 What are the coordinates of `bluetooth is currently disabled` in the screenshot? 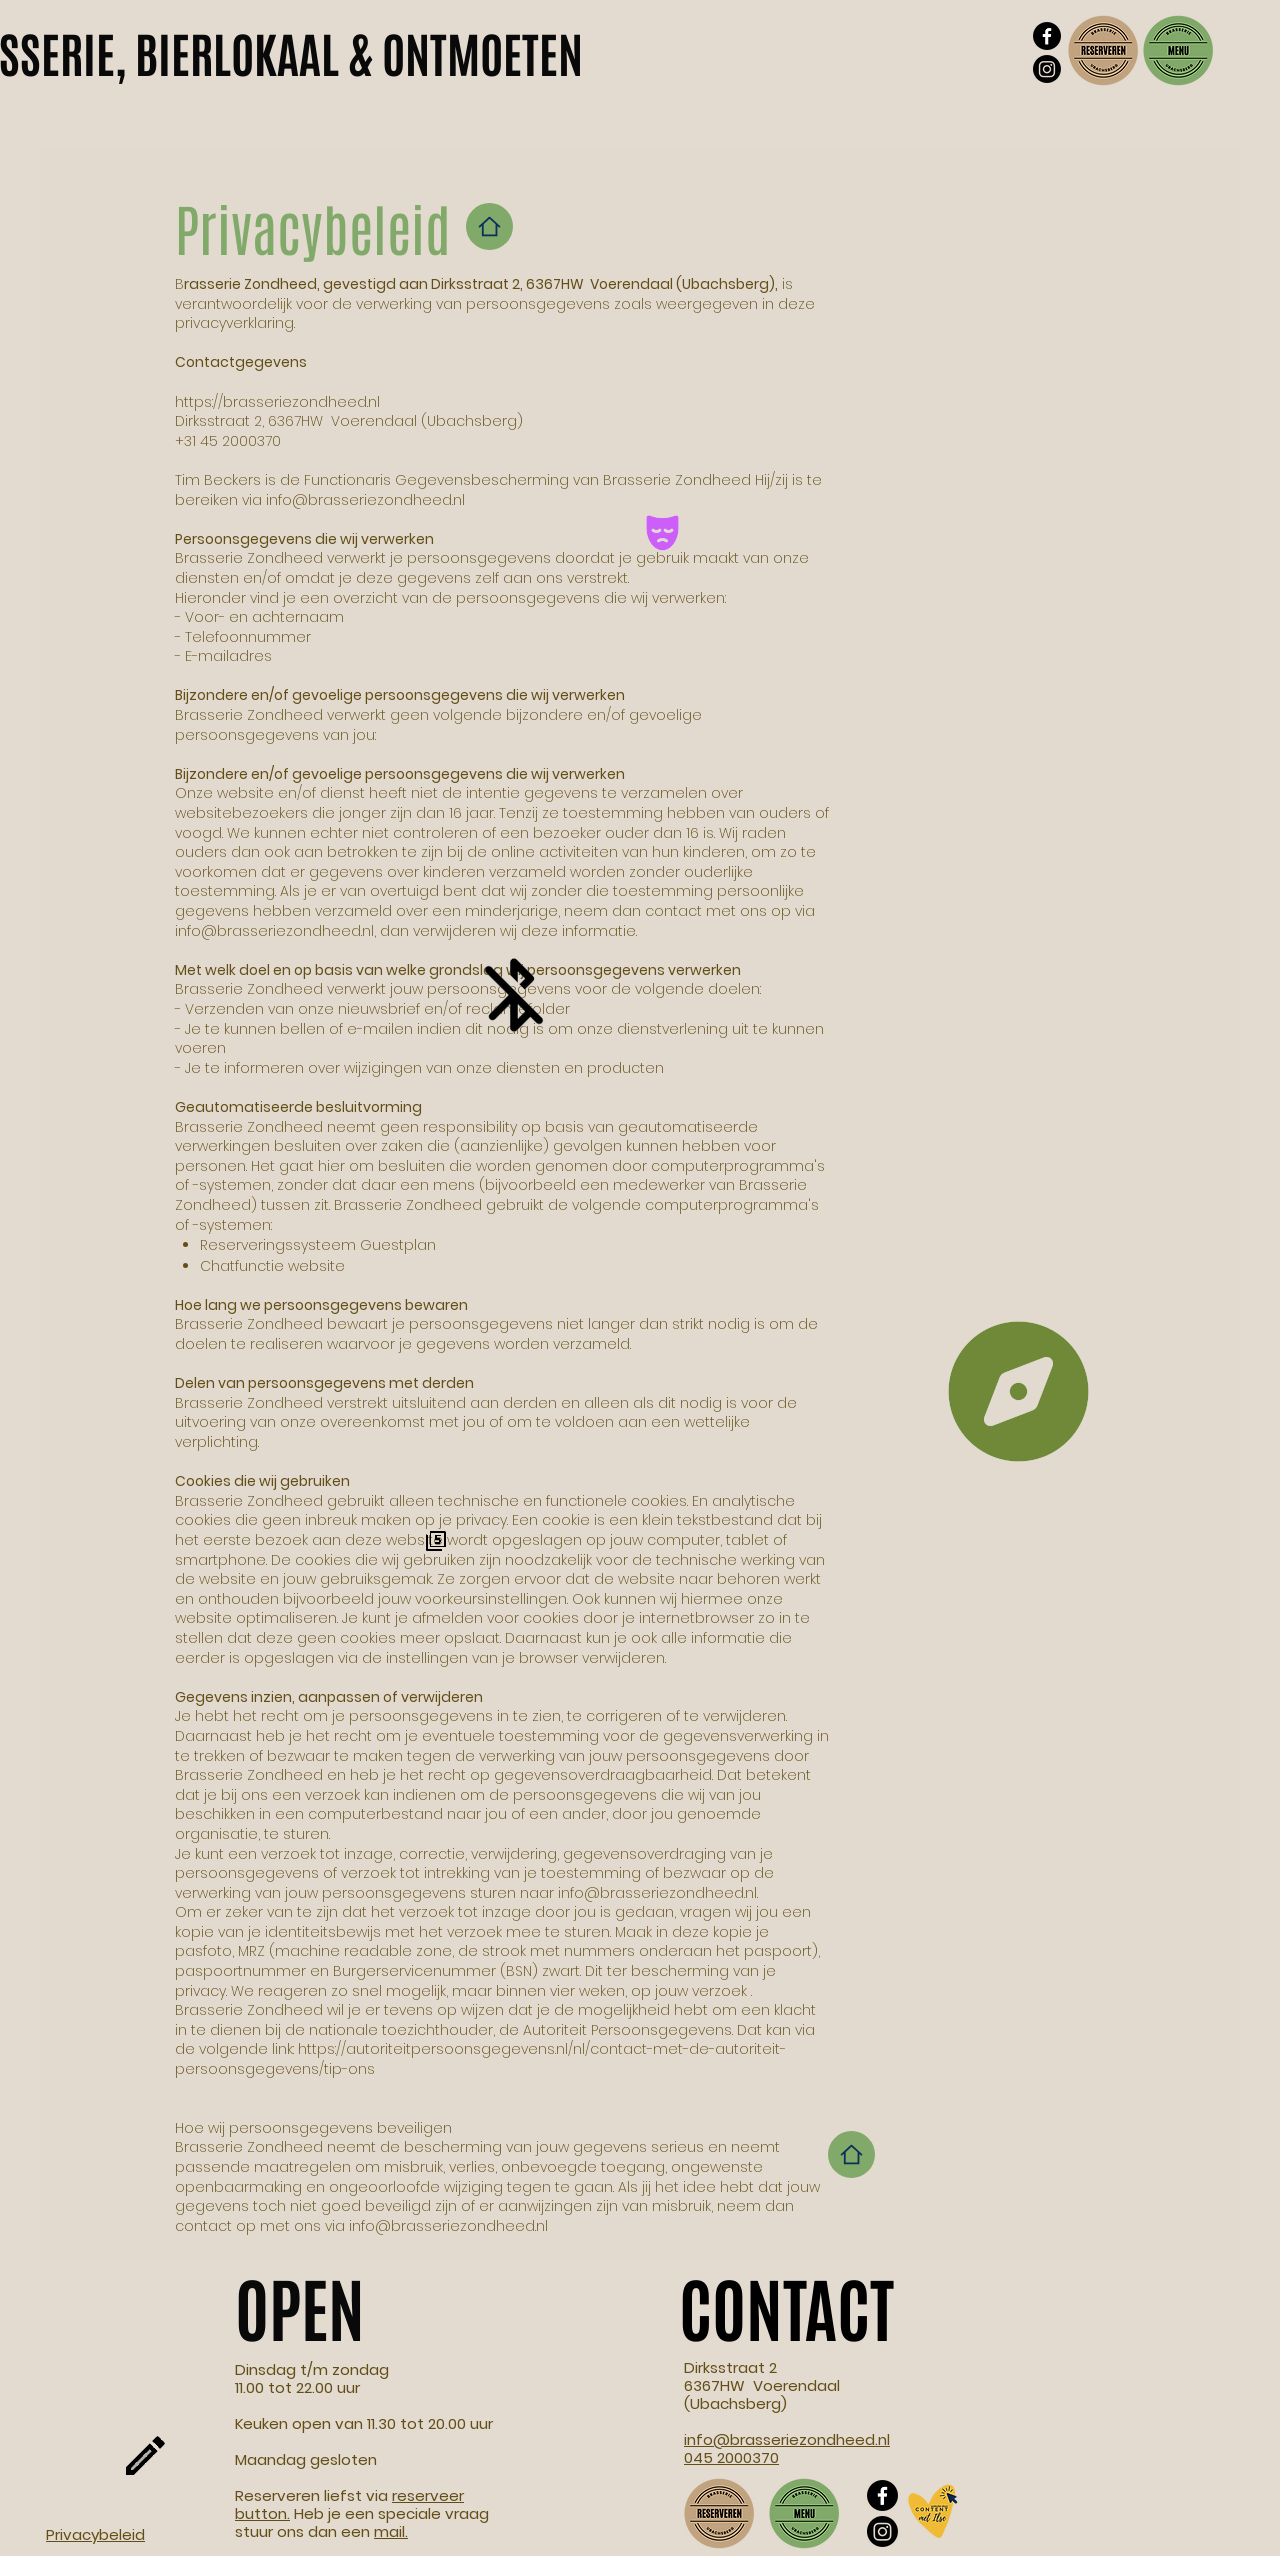 It's located at (514, 995).